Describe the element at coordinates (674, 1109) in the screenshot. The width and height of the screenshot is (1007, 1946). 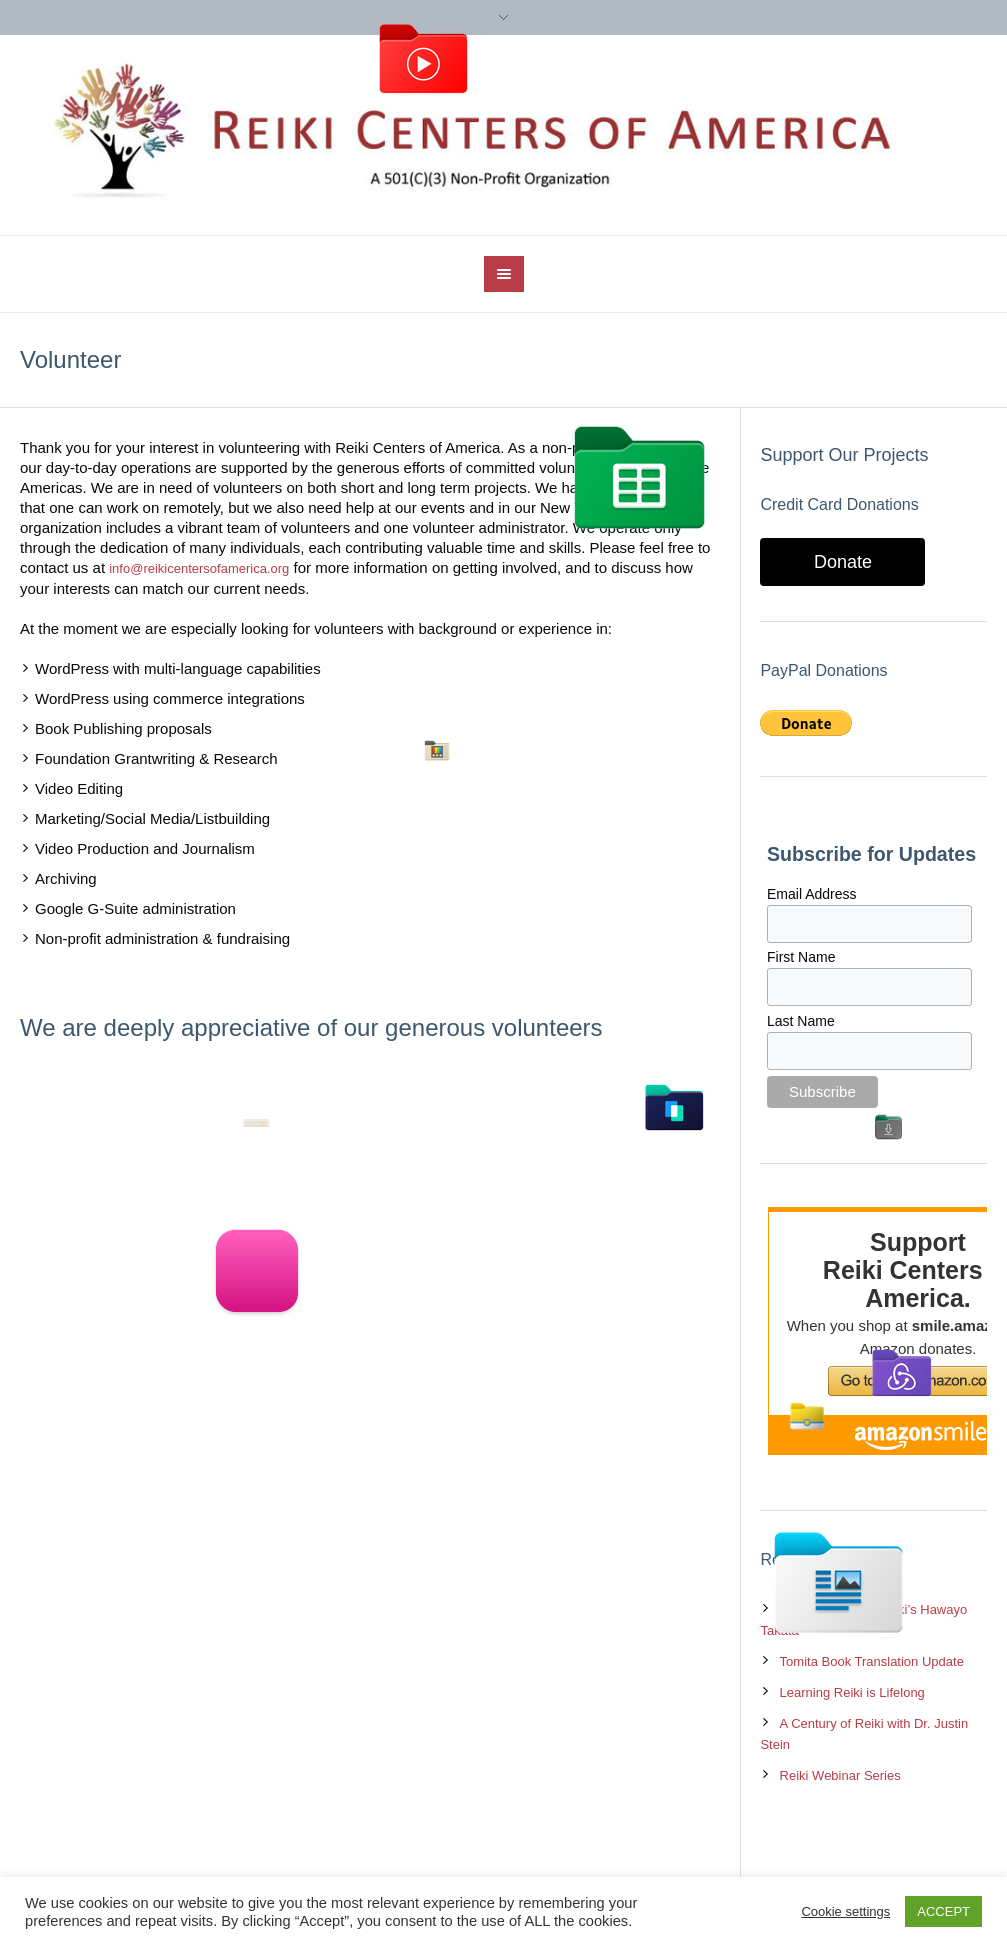
I see `open wondershare mobiletrans files folder` at that location.